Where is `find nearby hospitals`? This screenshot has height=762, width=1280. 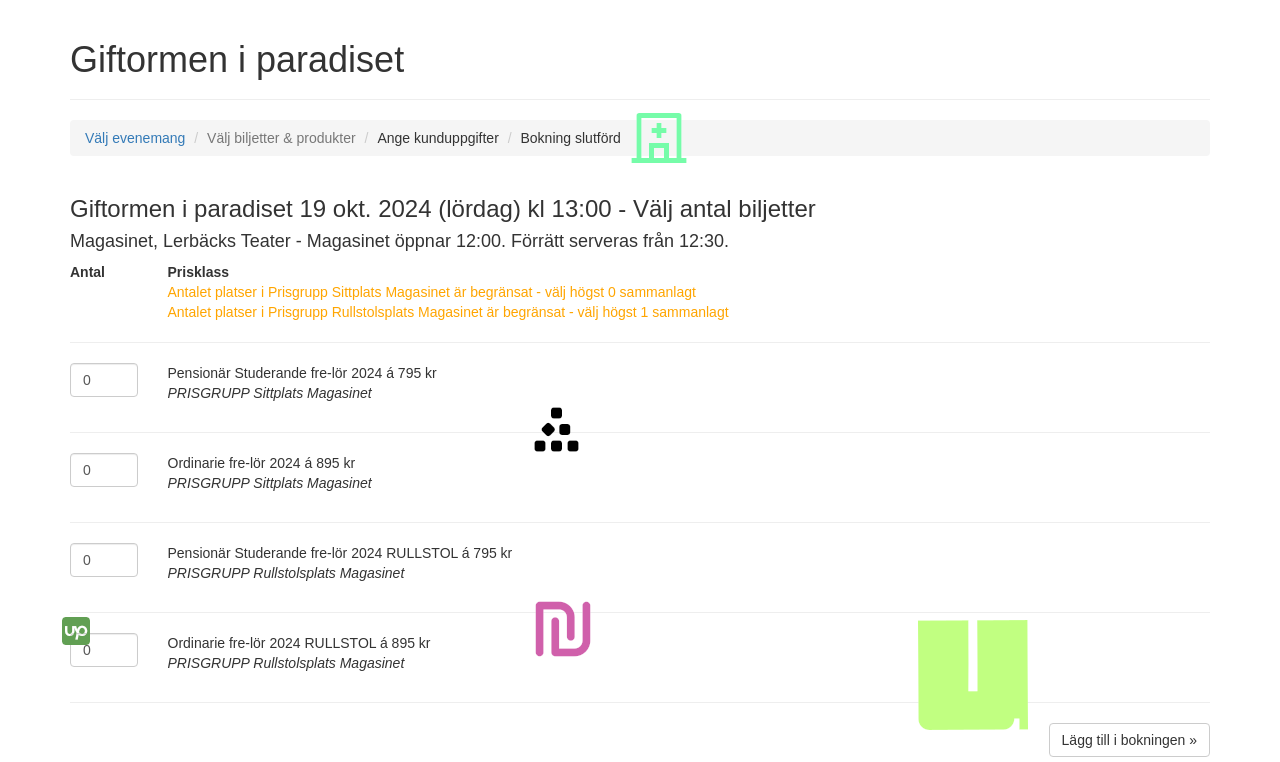
find nearby hospitals is located at coordinates (659, 138).